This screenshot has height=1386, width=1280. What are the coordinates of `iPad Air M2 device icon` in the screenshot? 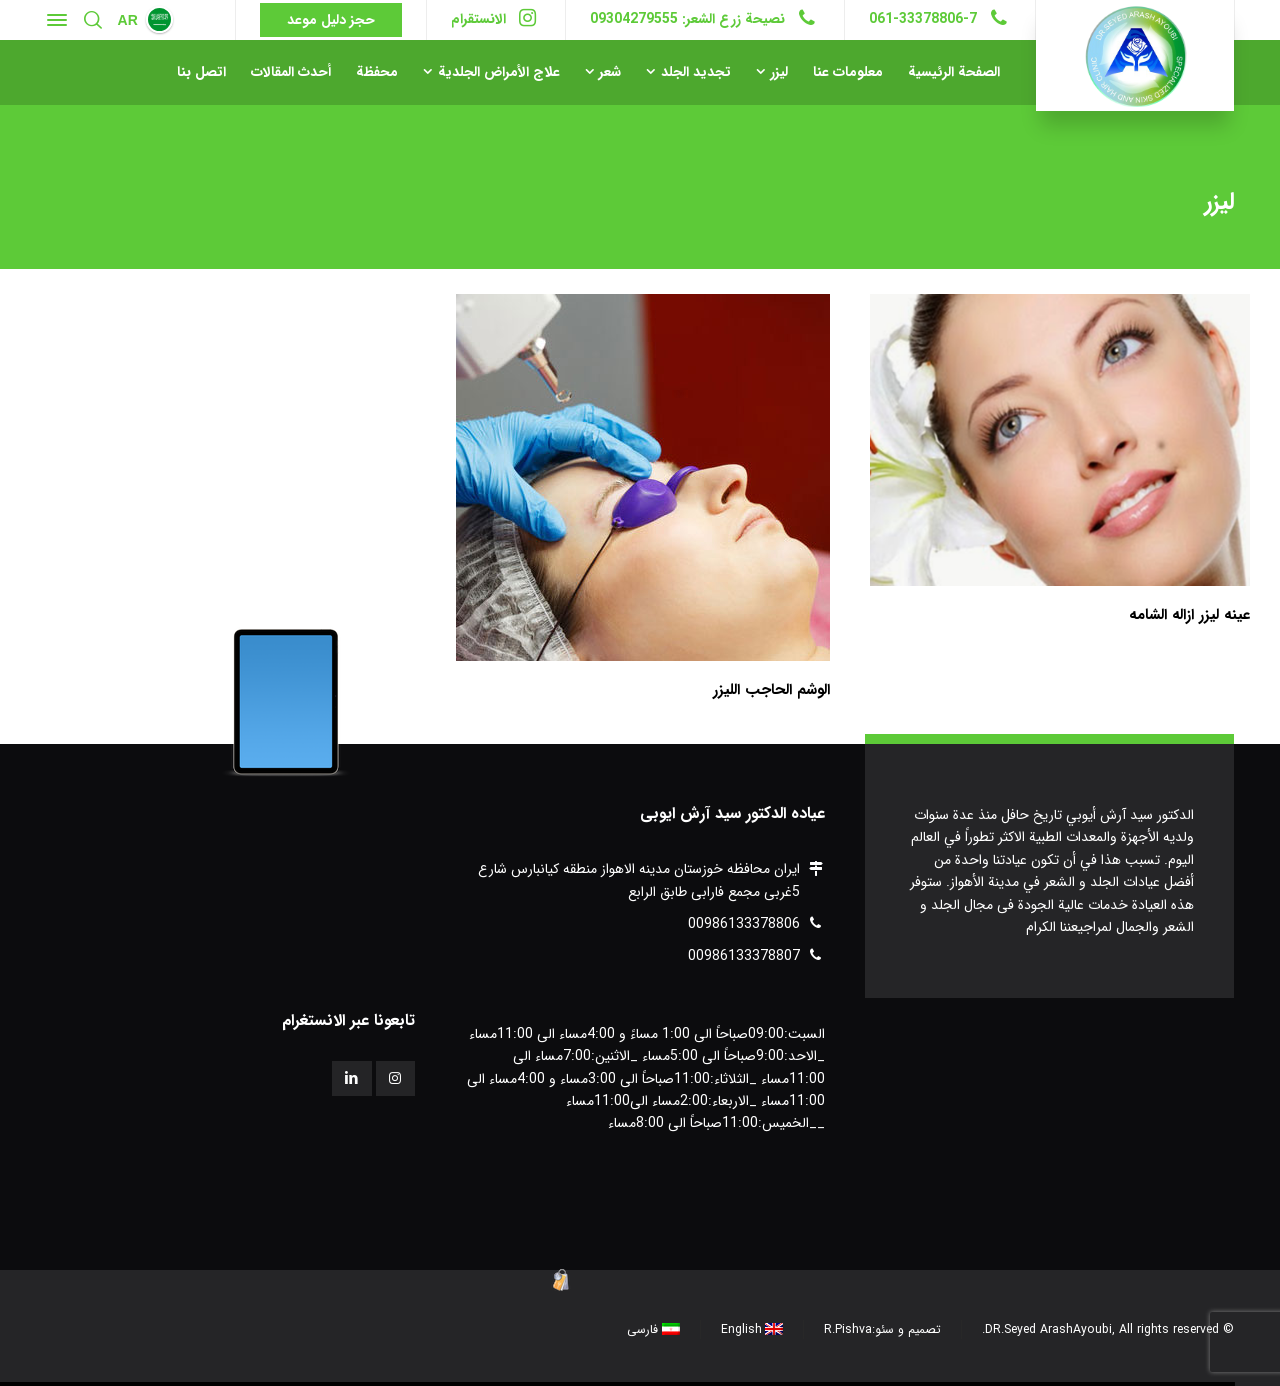 It's located at (286, 703).